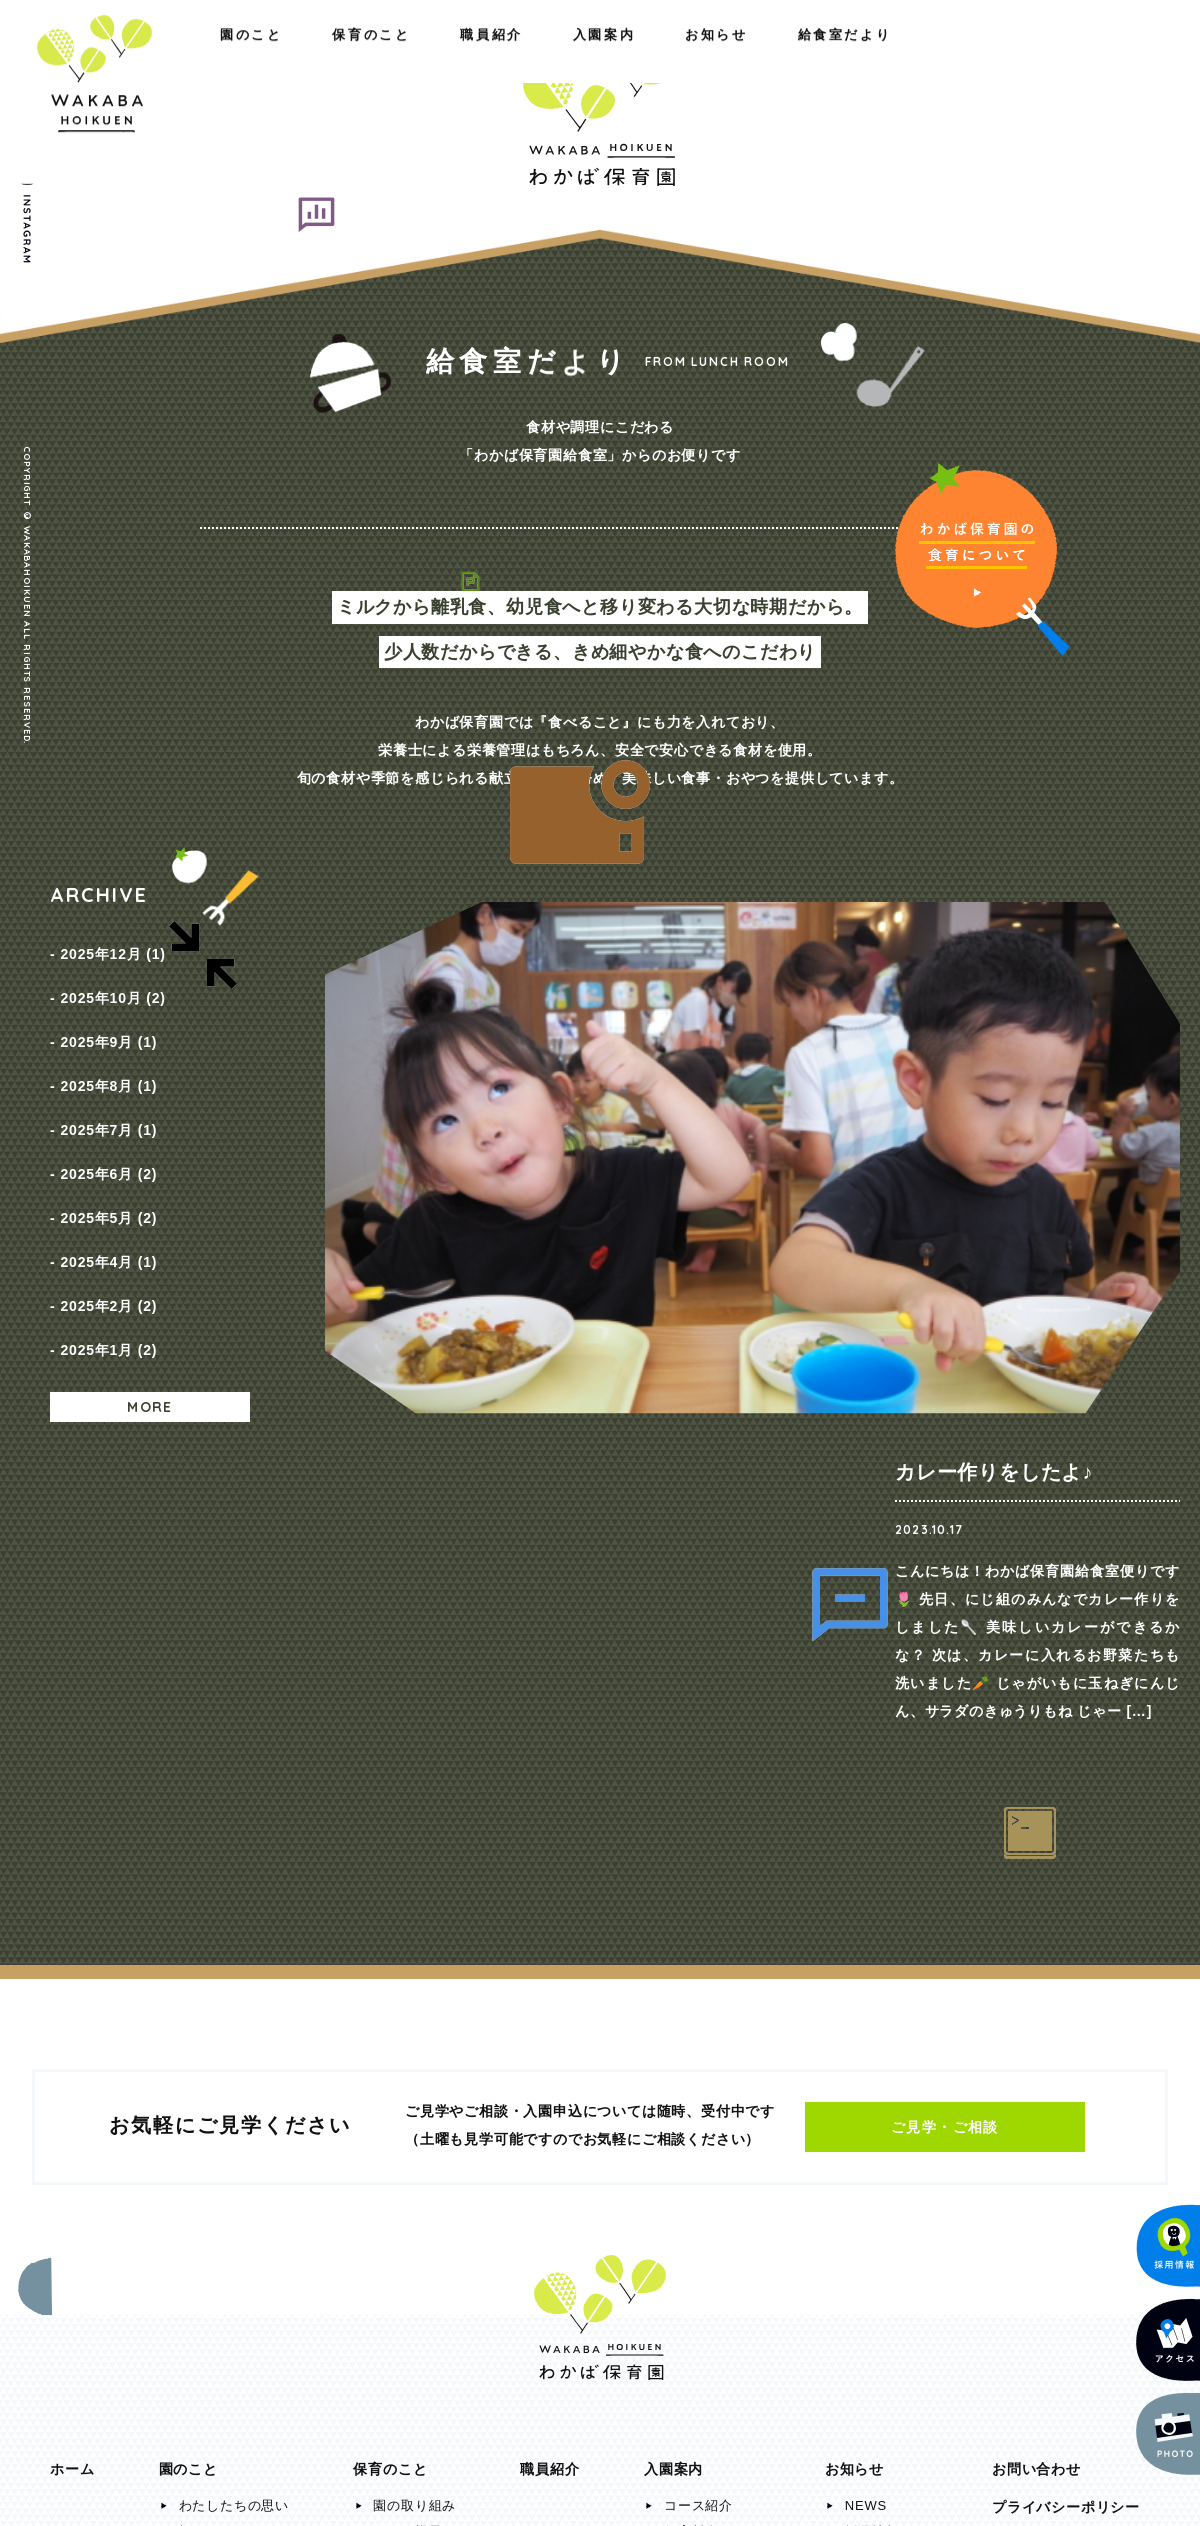 This screenshot has height=2526, width=1200. I want to click on open a PowerPoint presentation file, so click(470, 581).